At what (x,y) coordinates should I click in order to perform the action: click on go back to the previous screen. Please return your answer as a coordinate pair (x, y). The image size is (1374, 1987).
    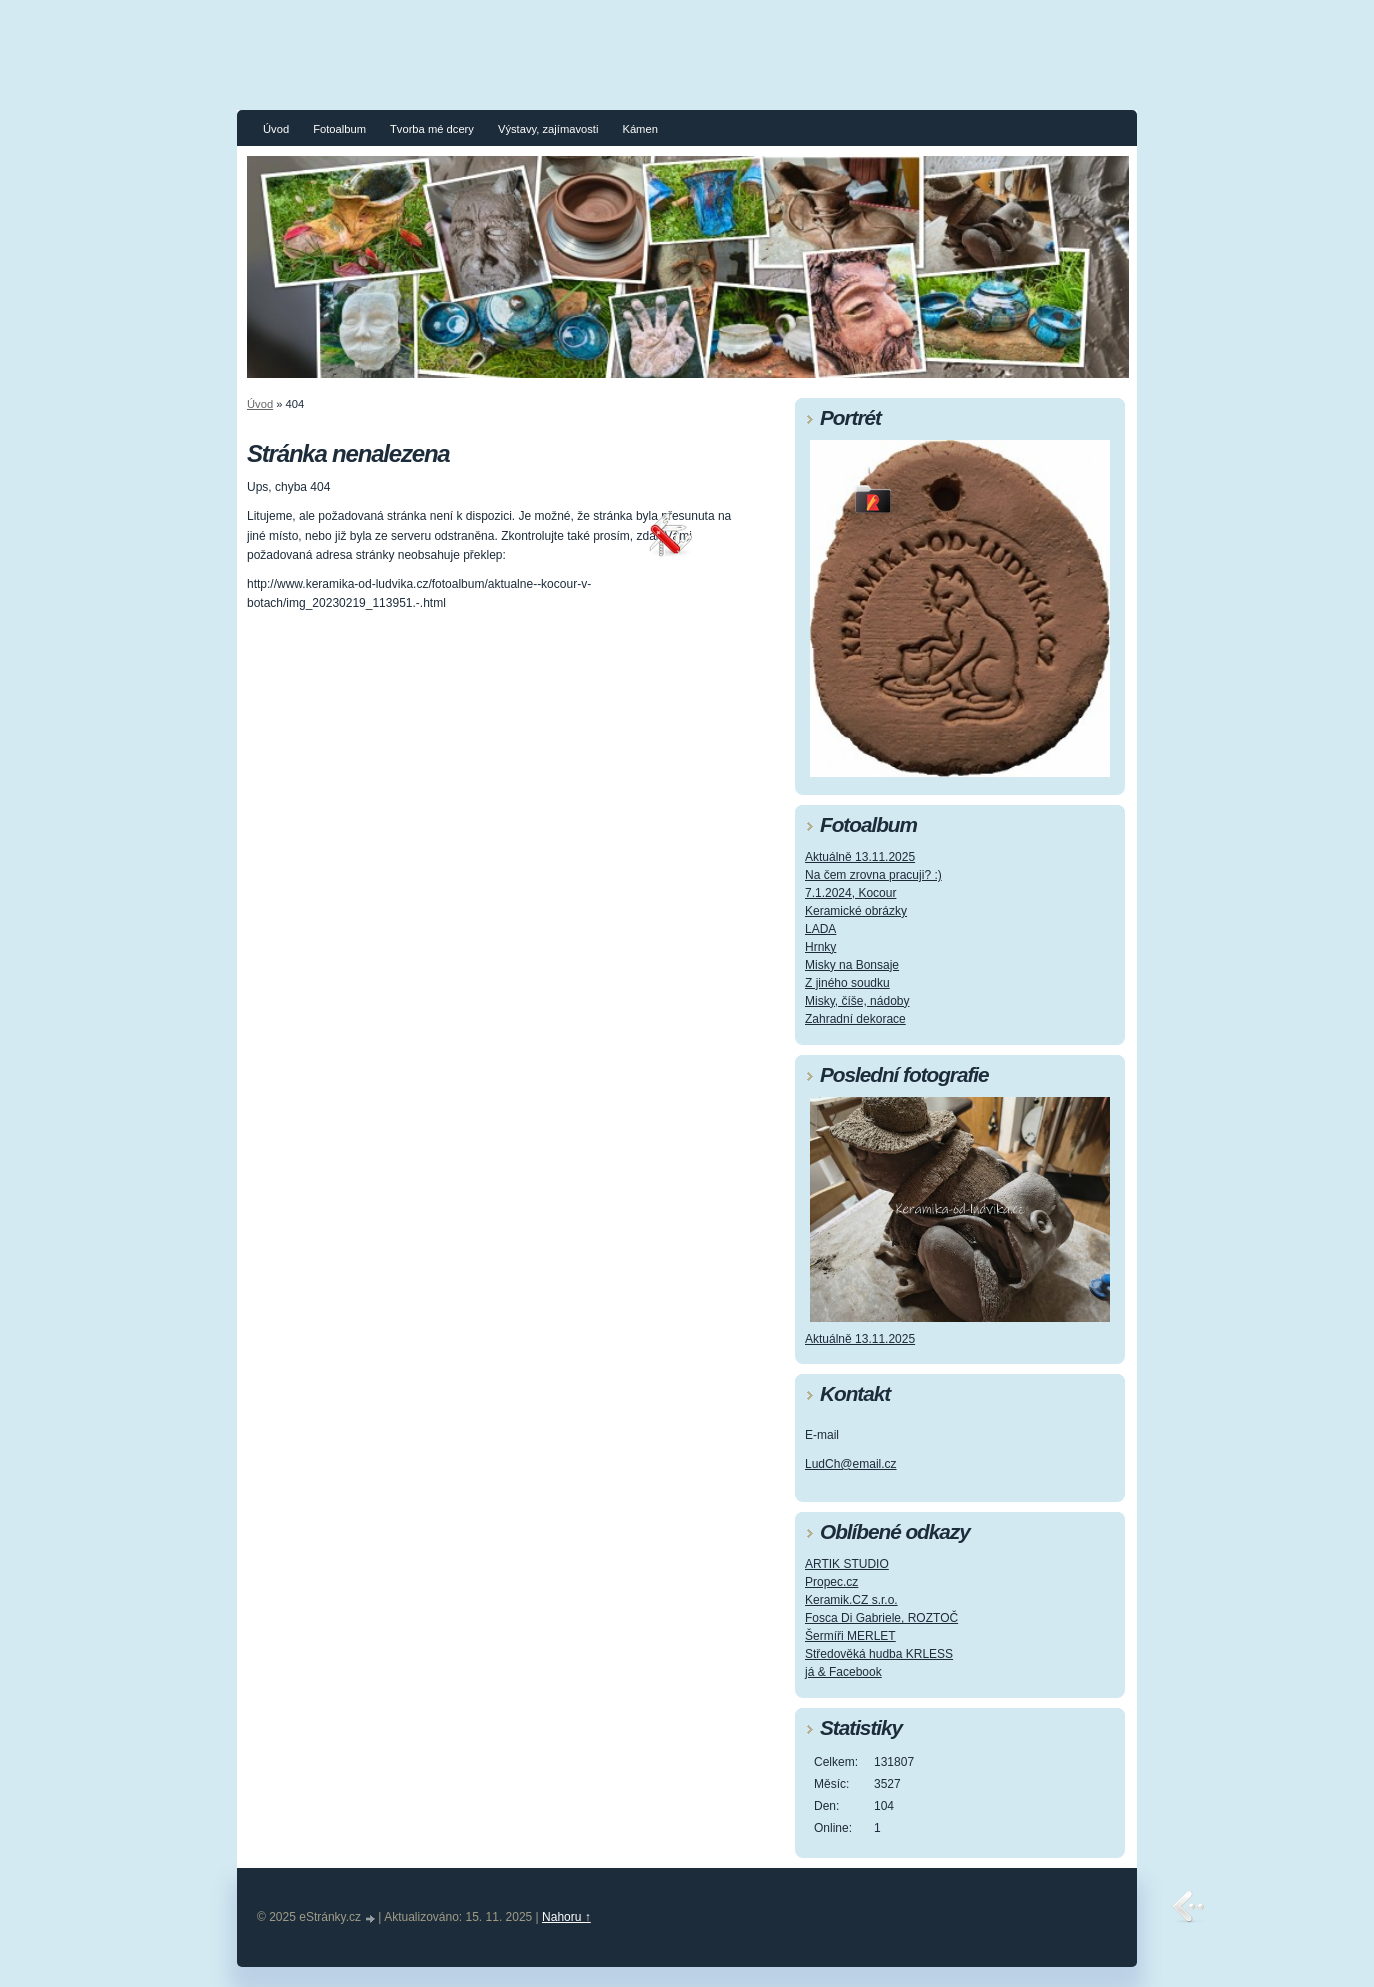
    Looking at the image, I should click on (1188, 1906).